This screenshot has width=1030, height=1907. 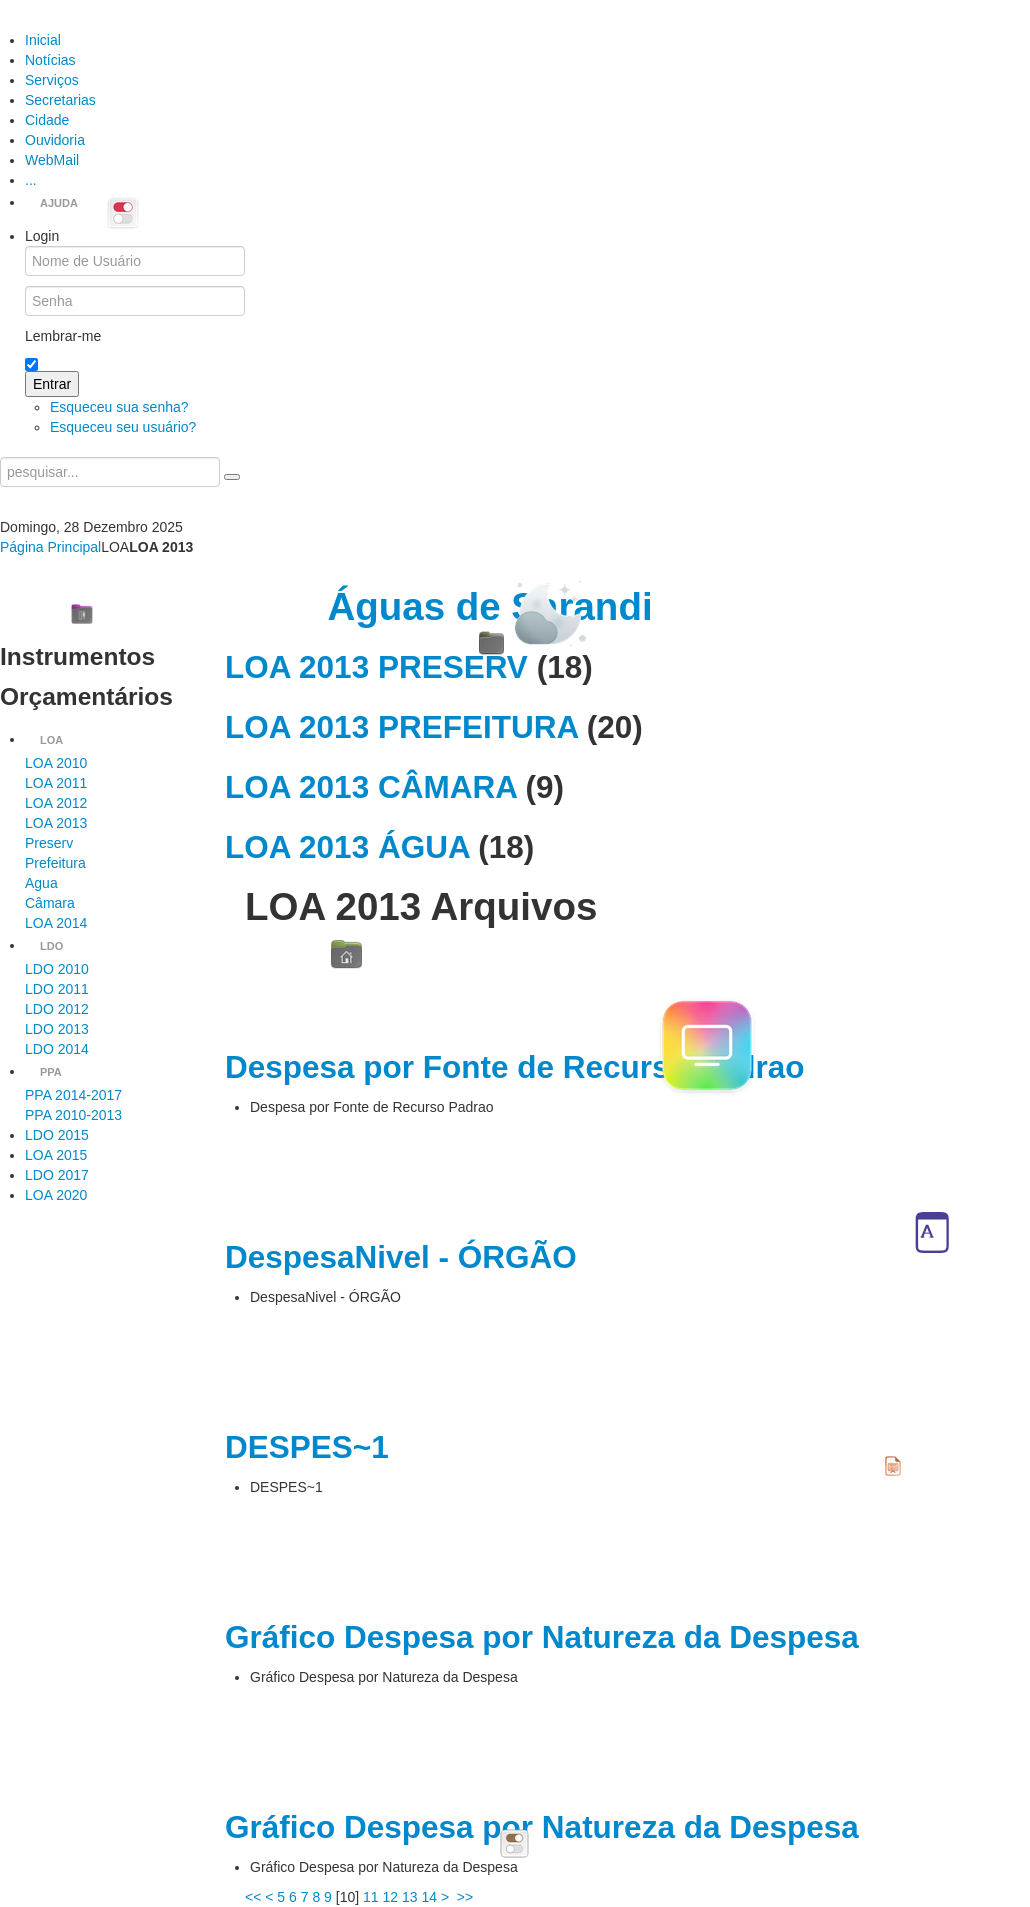 I want to click on open templates folder, so click(x=82, y=614).